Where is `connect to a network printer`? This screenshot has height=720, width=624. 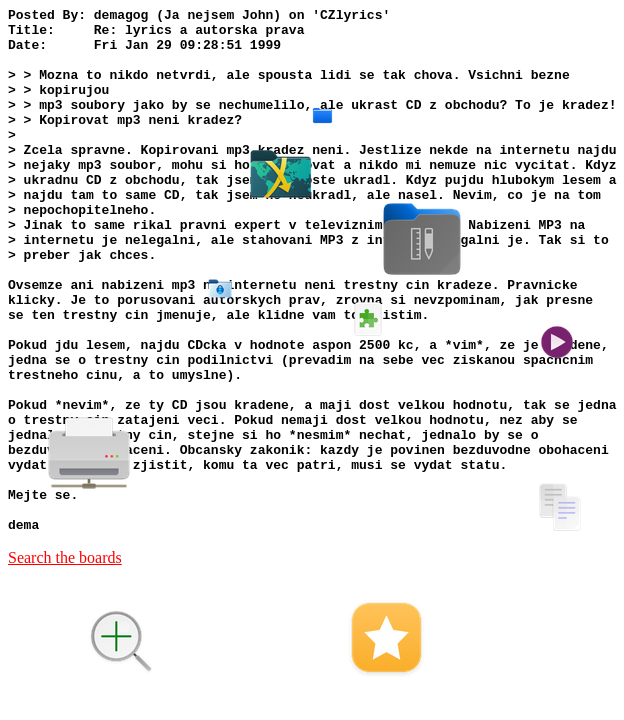 connect to a network printer is located at coordinates (89, 455).